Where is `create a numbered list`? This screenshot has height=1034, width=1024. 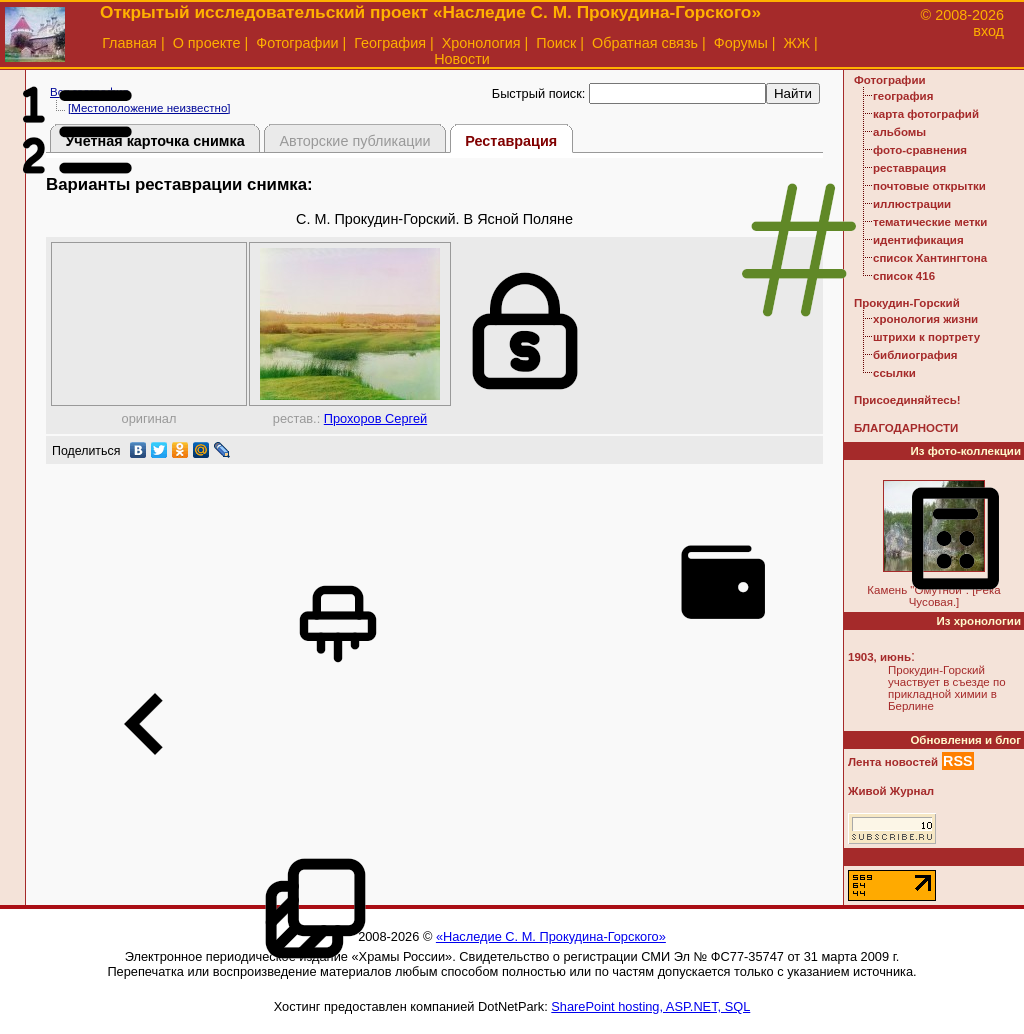
create a numbered list is located at coordinates (81, 130).